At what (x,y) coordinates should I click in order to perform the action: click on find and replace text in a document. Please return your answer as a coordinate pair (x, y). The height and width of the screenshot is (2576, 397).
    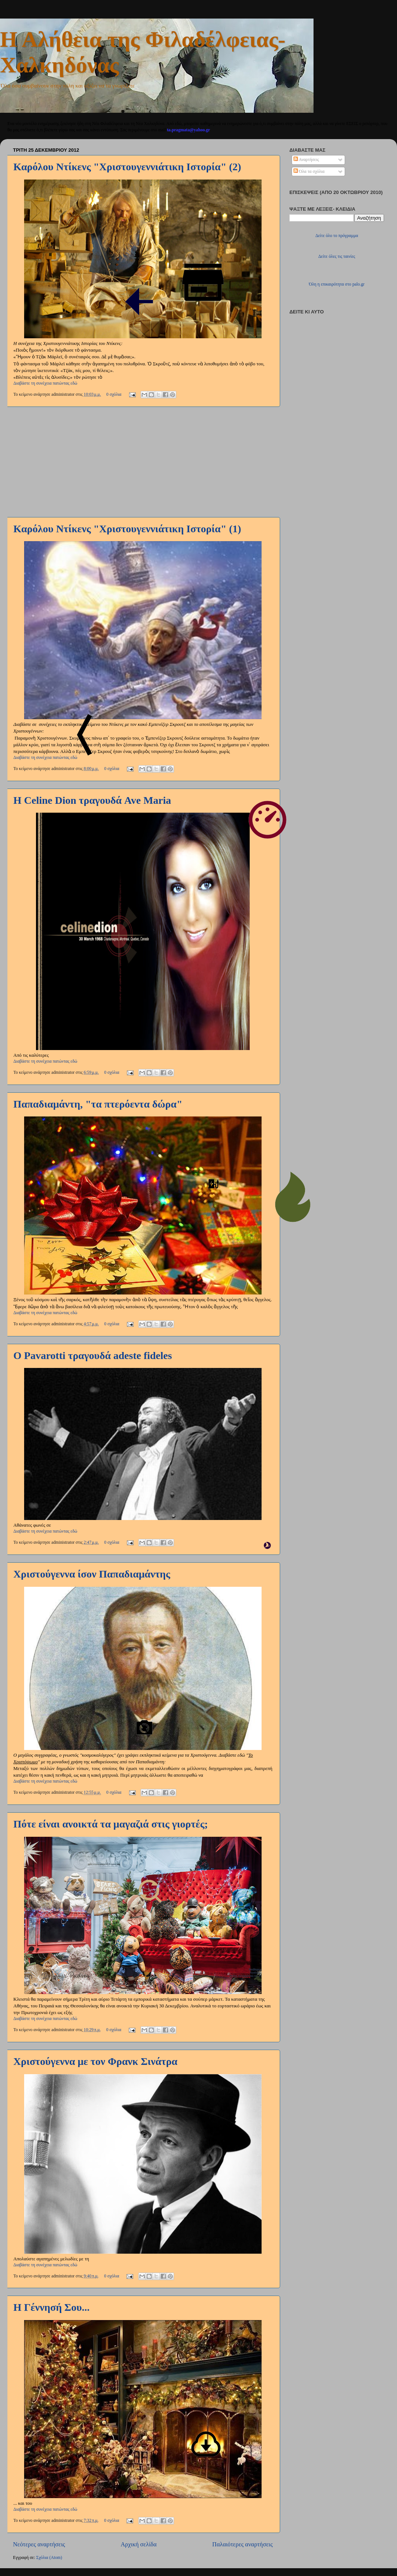
    Looking at the image, I should click on (150, 1891).